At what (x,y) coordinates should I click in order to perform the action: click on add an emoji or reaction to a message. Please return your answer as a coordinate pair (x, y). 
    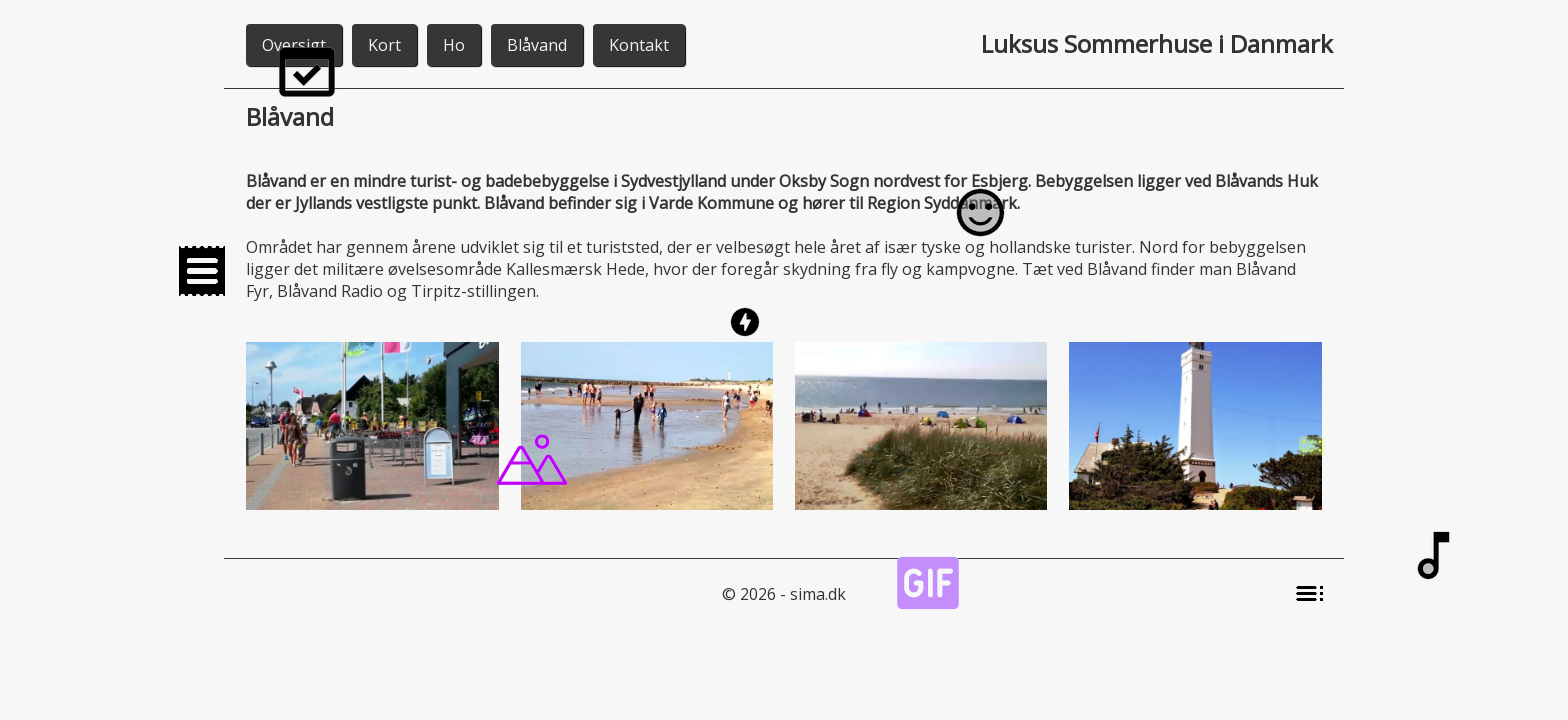
    Looking at the image, I should click on (980, 212).